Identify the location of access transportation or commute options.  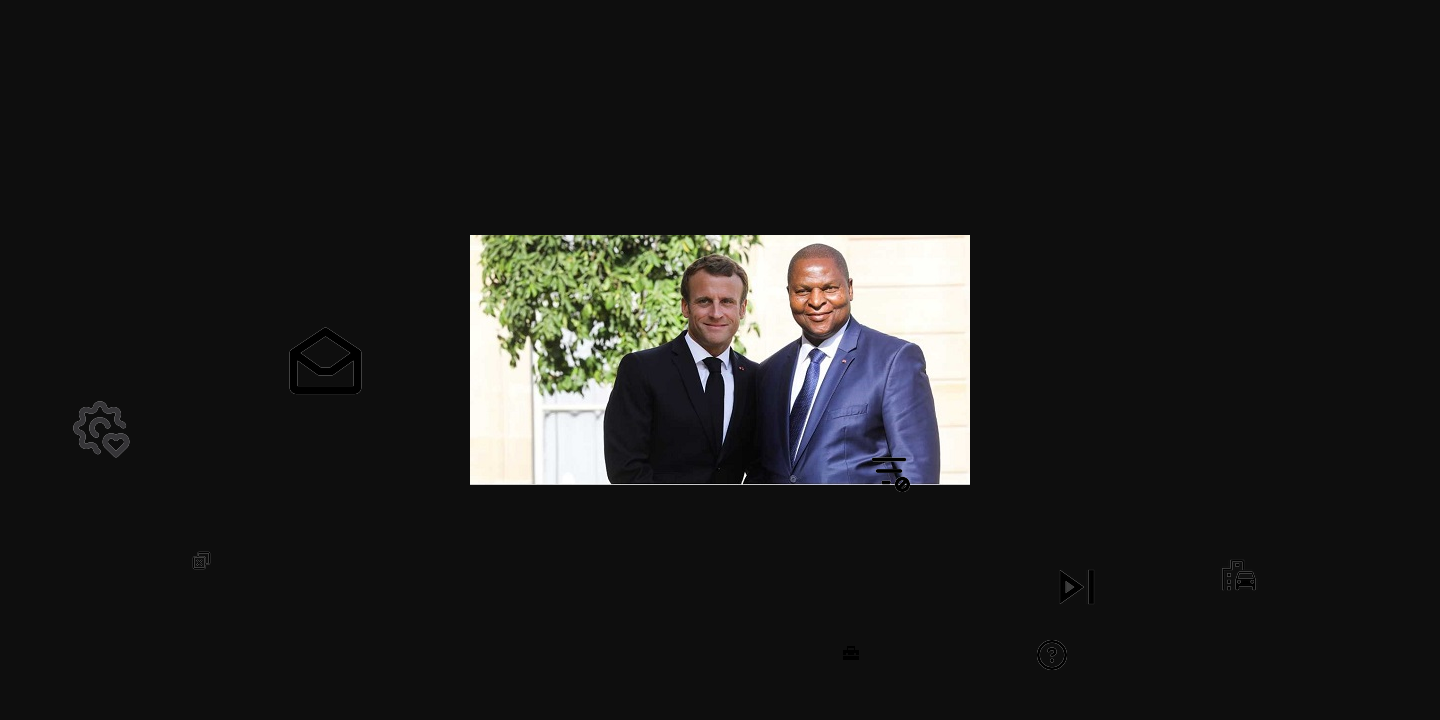
(1239, 575).